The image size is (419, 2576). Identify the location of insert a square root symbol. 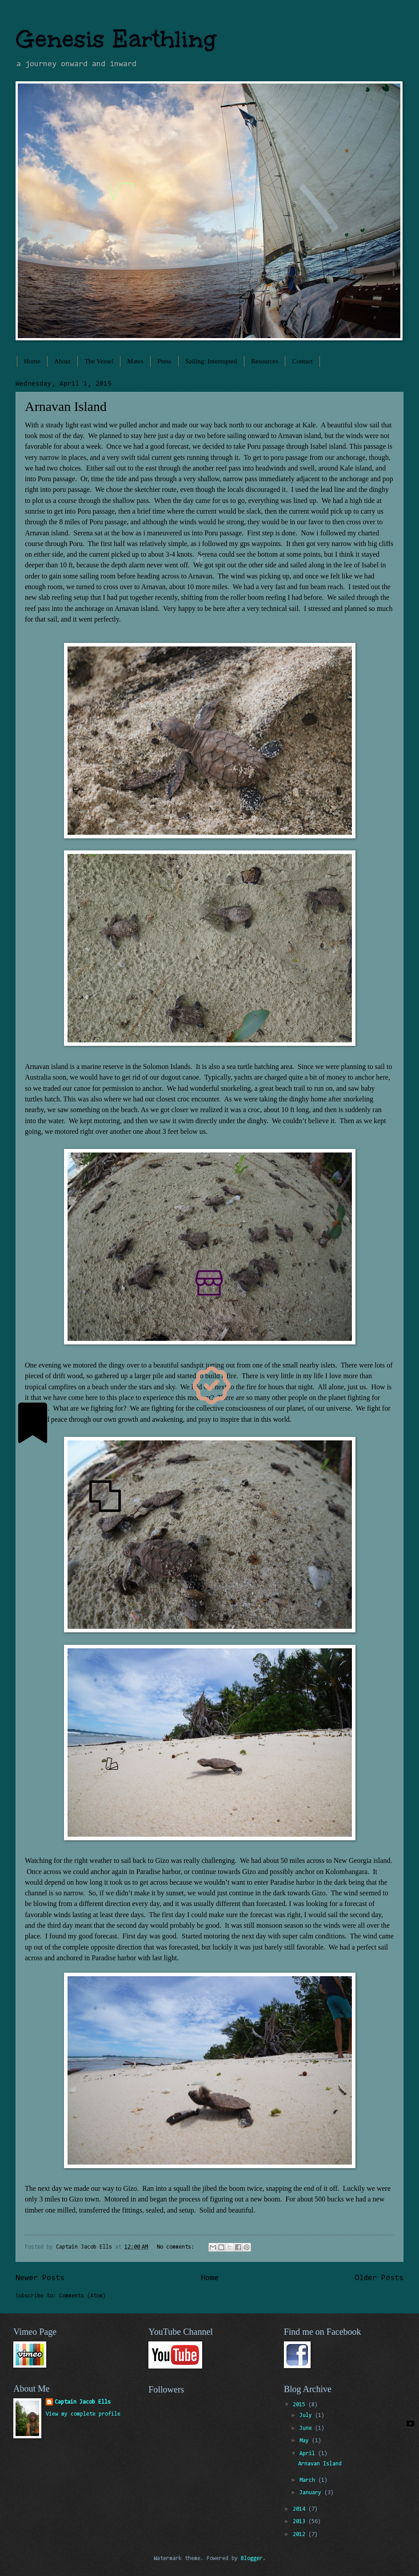
(119, 189).